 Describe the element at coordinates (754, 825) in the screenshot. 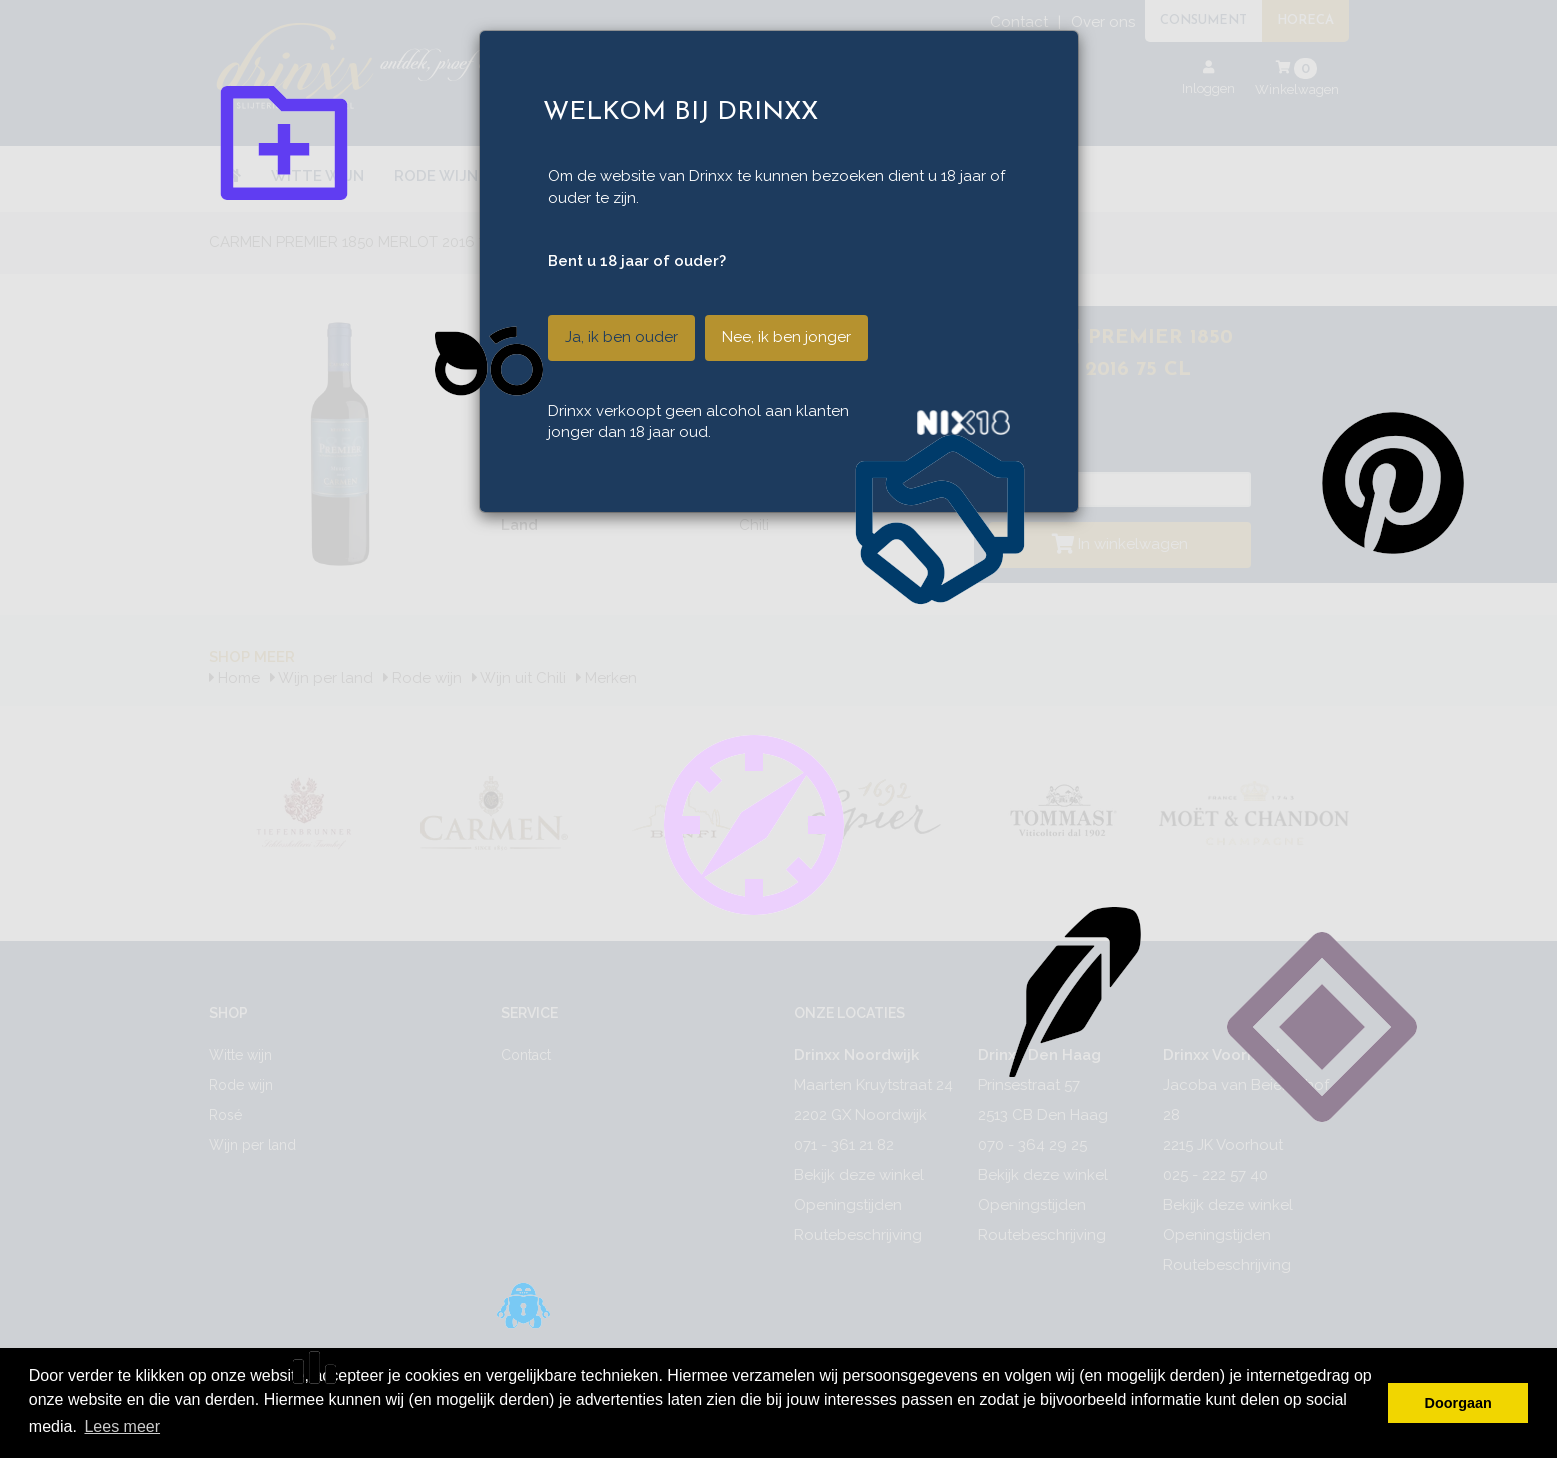

I see `open safari web browser` at that location.